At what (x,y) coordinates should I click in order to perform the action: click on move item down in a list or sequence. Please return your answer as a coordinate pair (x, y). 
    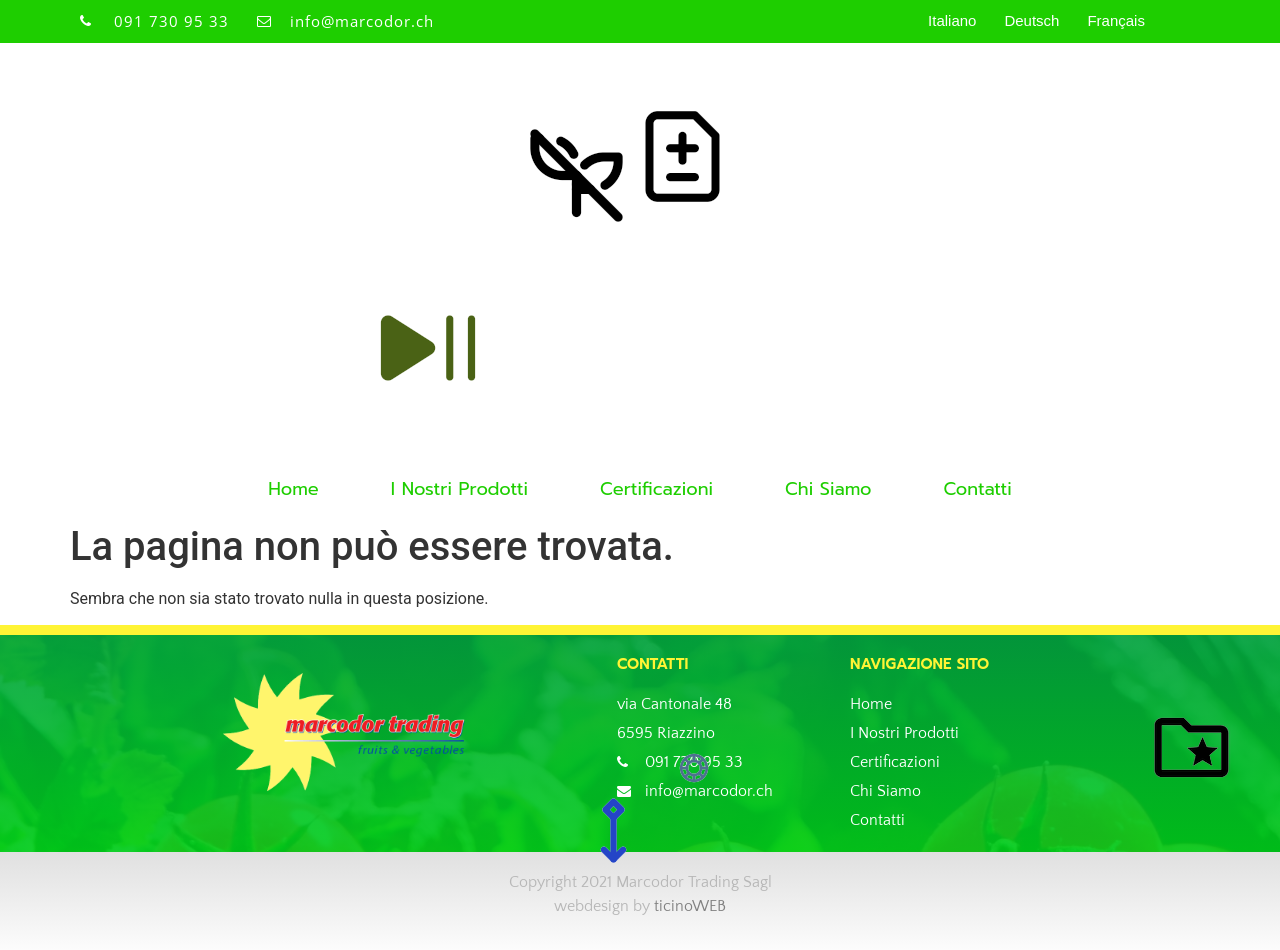
    Looking at the image, I should click on (613, 830).